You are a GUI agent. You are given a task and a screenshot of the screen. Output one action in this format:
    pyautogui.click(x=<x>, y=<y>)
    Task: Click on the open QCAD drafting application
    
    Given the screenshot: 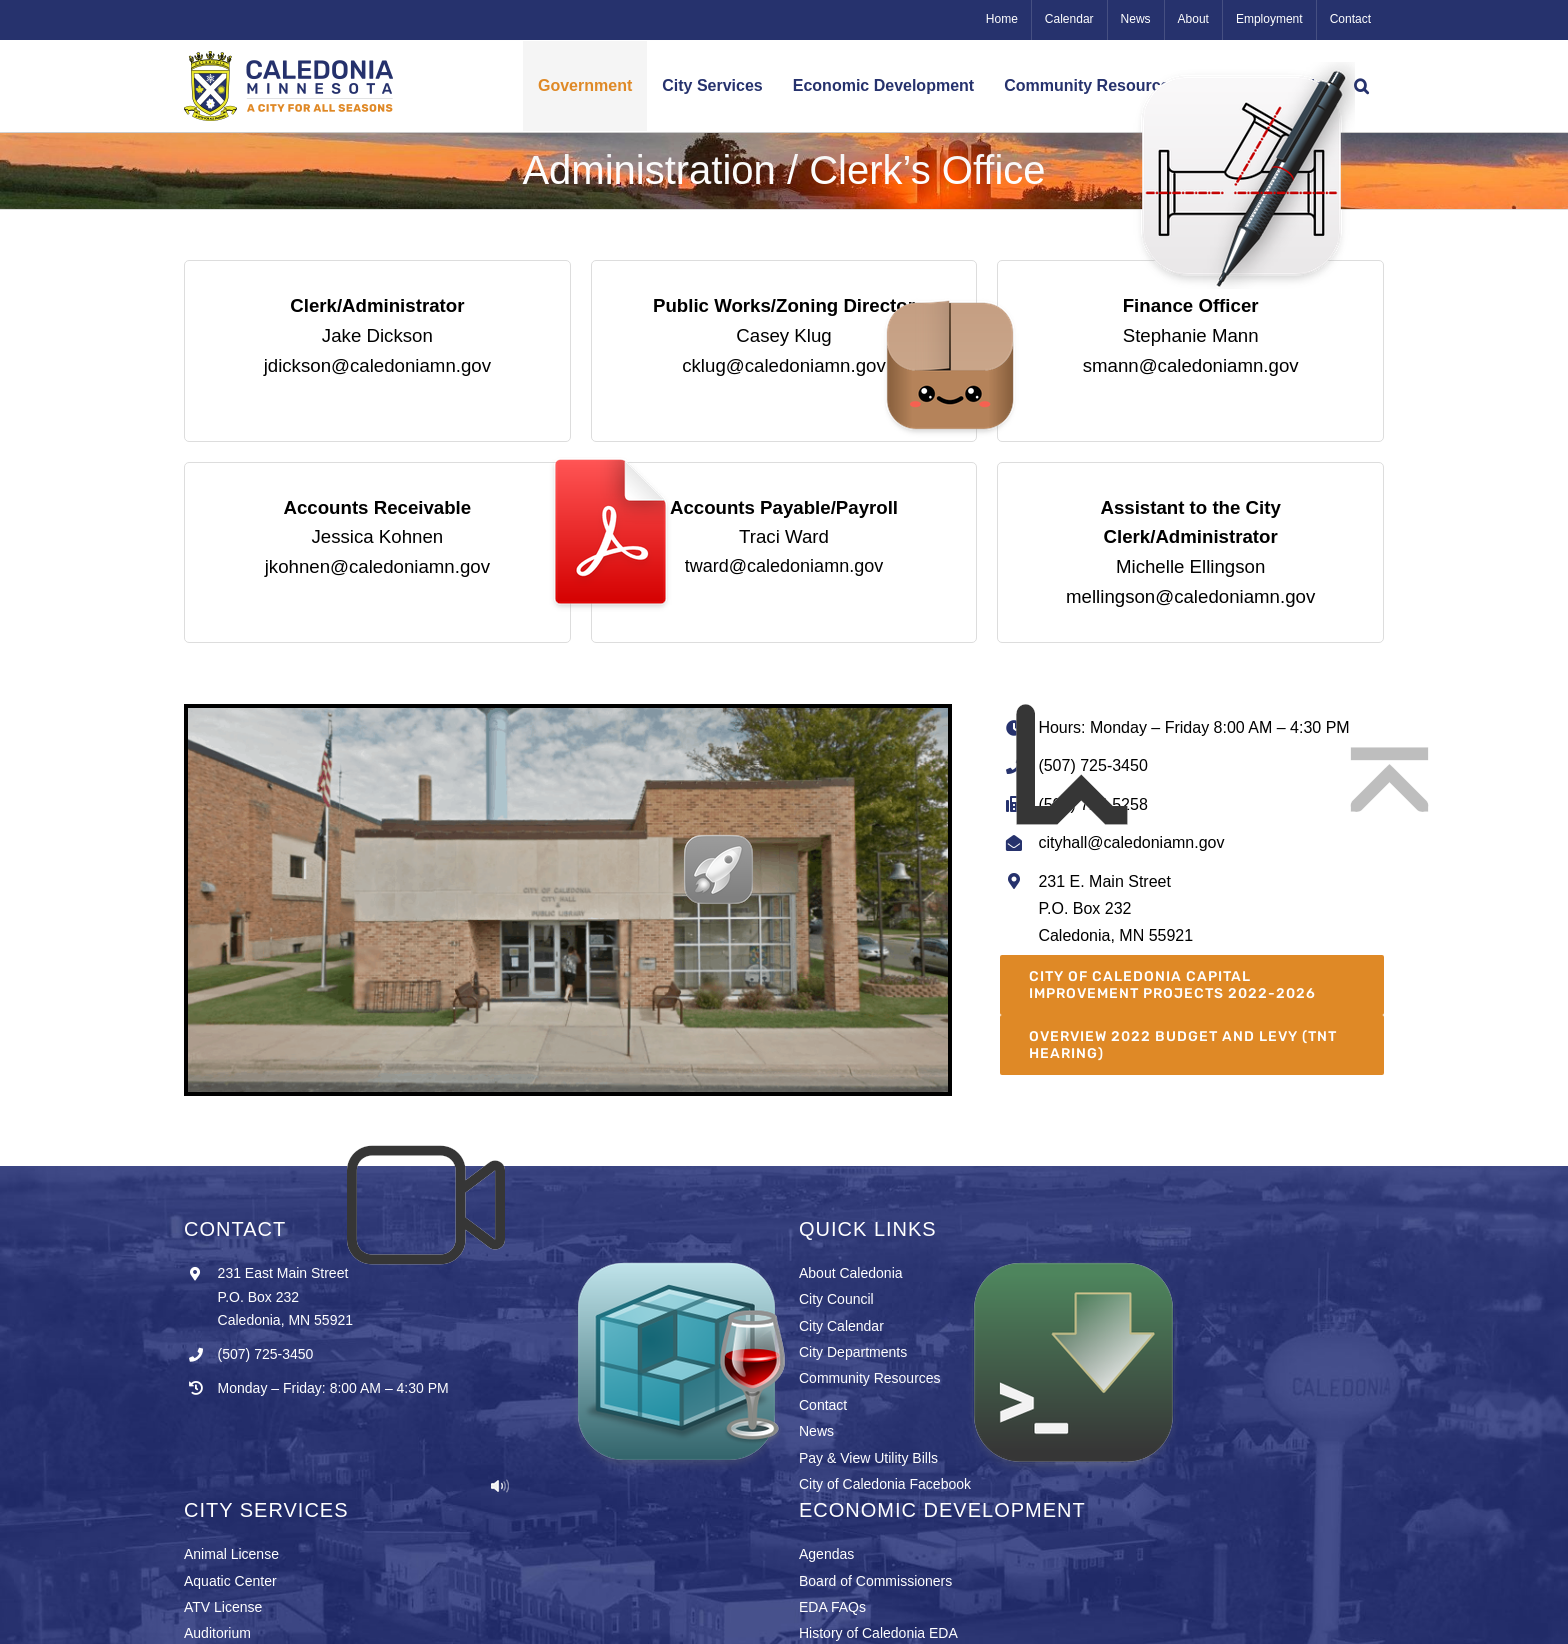 What is the action you would take?
    pyautogui.click(x=1241, y=175)
    